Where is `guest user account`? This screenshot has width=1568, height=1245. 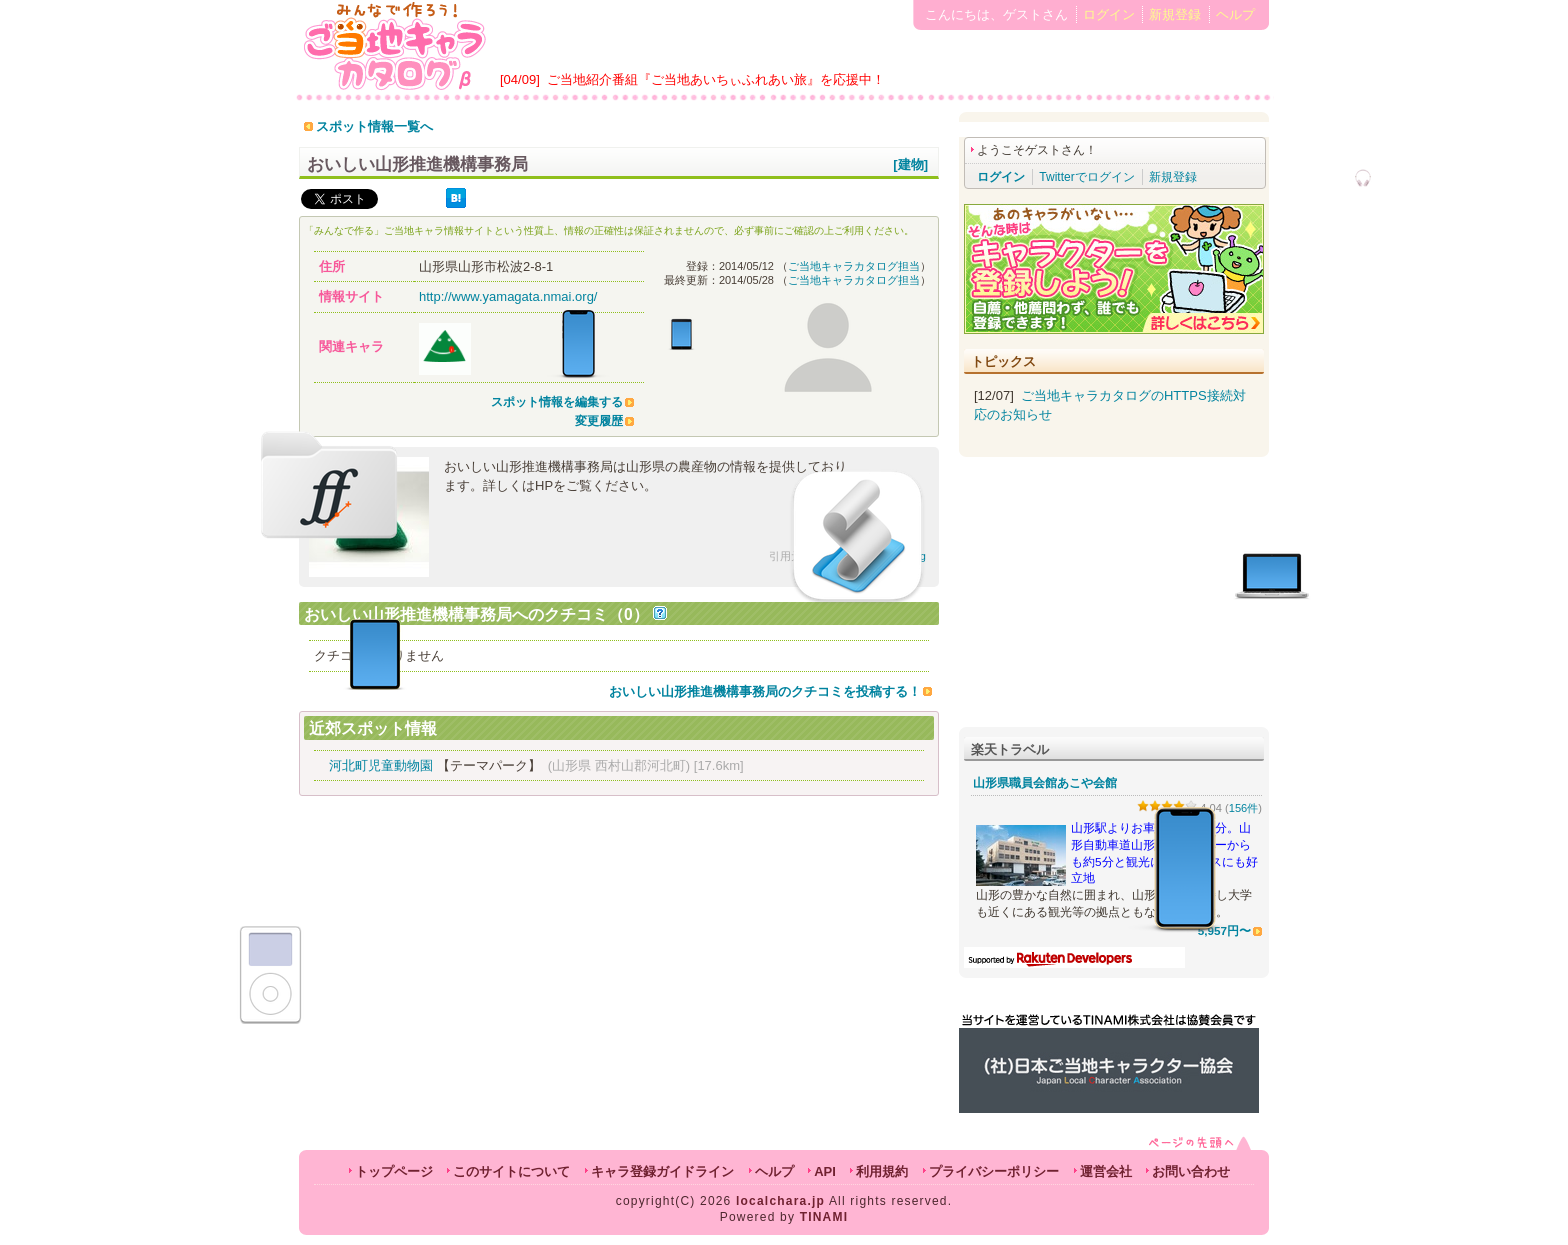 guest user account is located at coordinates (828, 347).